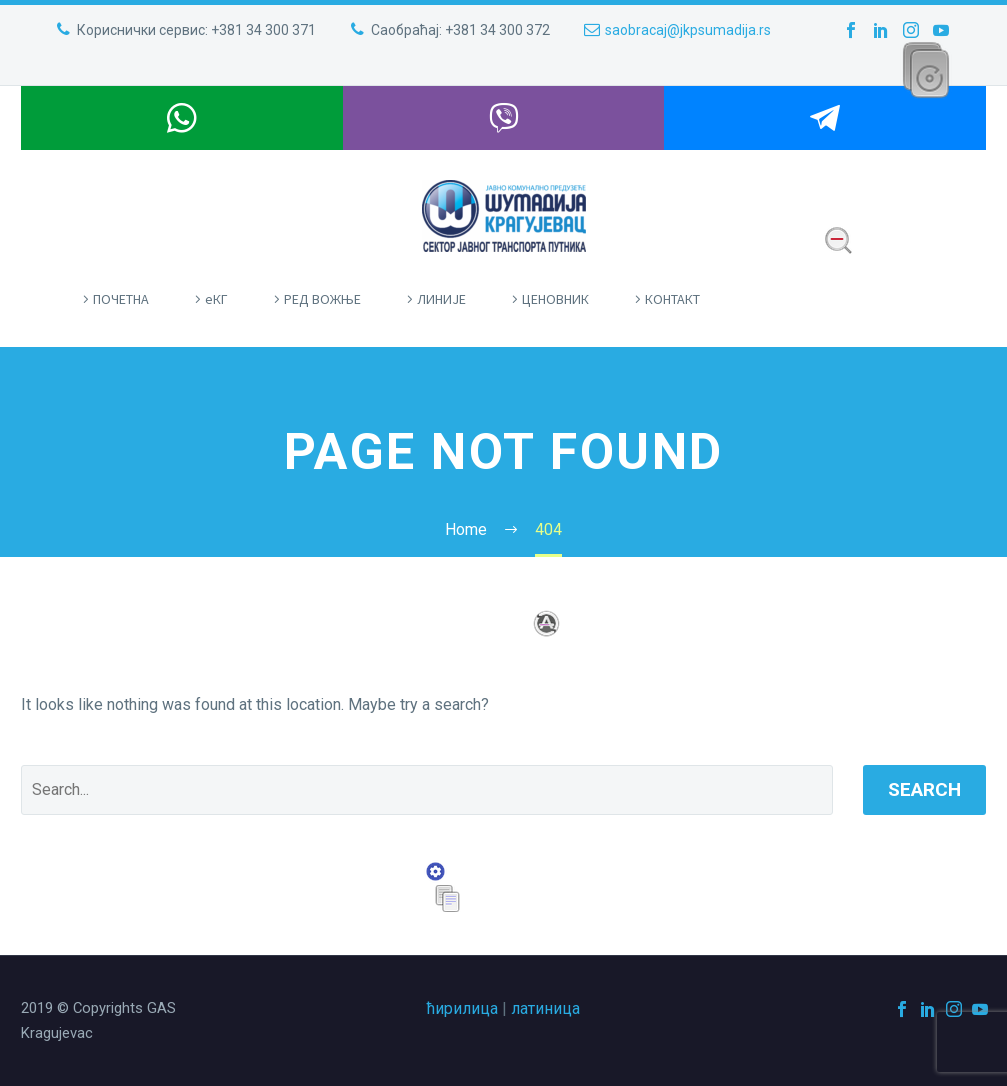 The image size is (1007, 1086). What do you see at coordinates (447, 898) in the screenshot?
I see `copy selected content to clipboard` at bounding box center [447, 898].